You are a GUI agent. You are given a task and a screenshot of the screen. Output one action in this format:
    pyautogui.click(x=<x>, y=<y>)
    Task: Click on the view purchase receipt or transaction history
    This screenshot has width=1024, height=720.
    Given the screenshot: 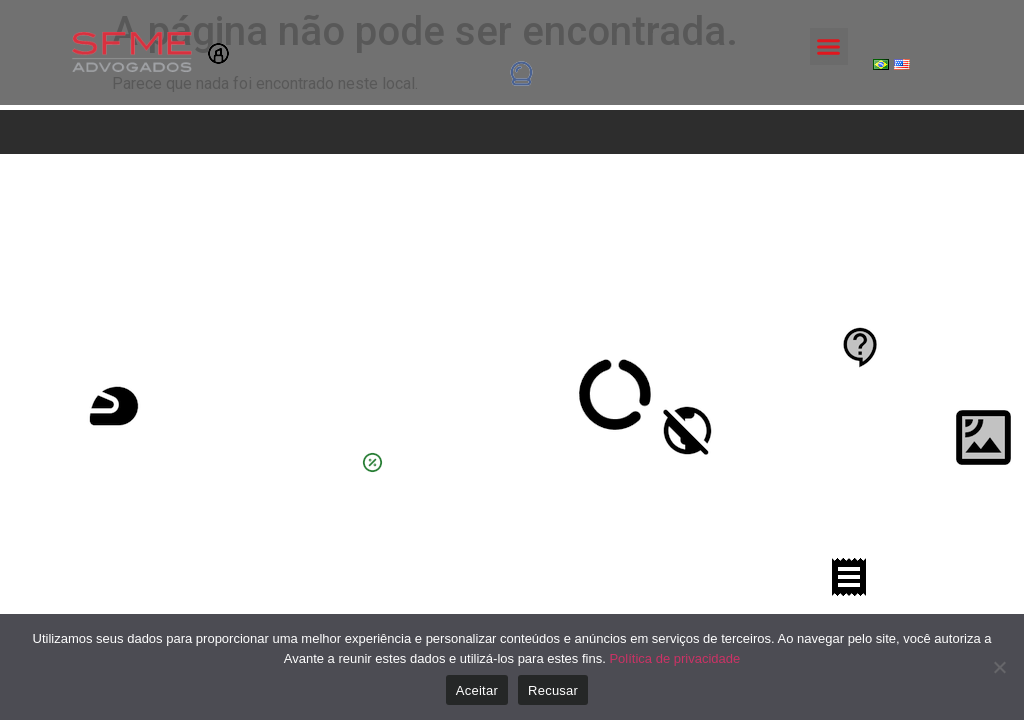 What is the action you would take?
    pyautogui.click(x=849, y=577)
    